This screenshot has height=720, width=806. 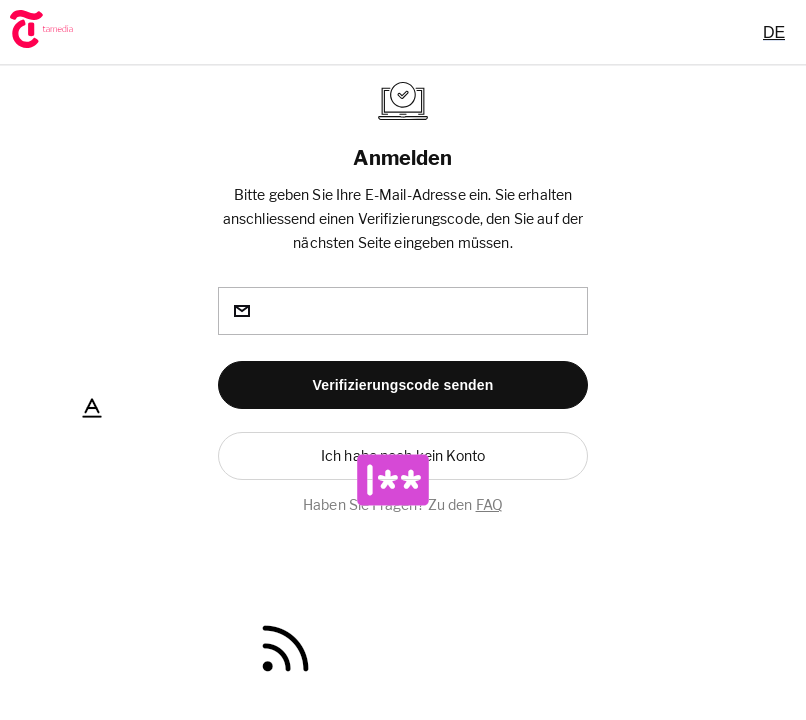 I want to click on subscribe to RSS feed, so click(x=285, y=648).